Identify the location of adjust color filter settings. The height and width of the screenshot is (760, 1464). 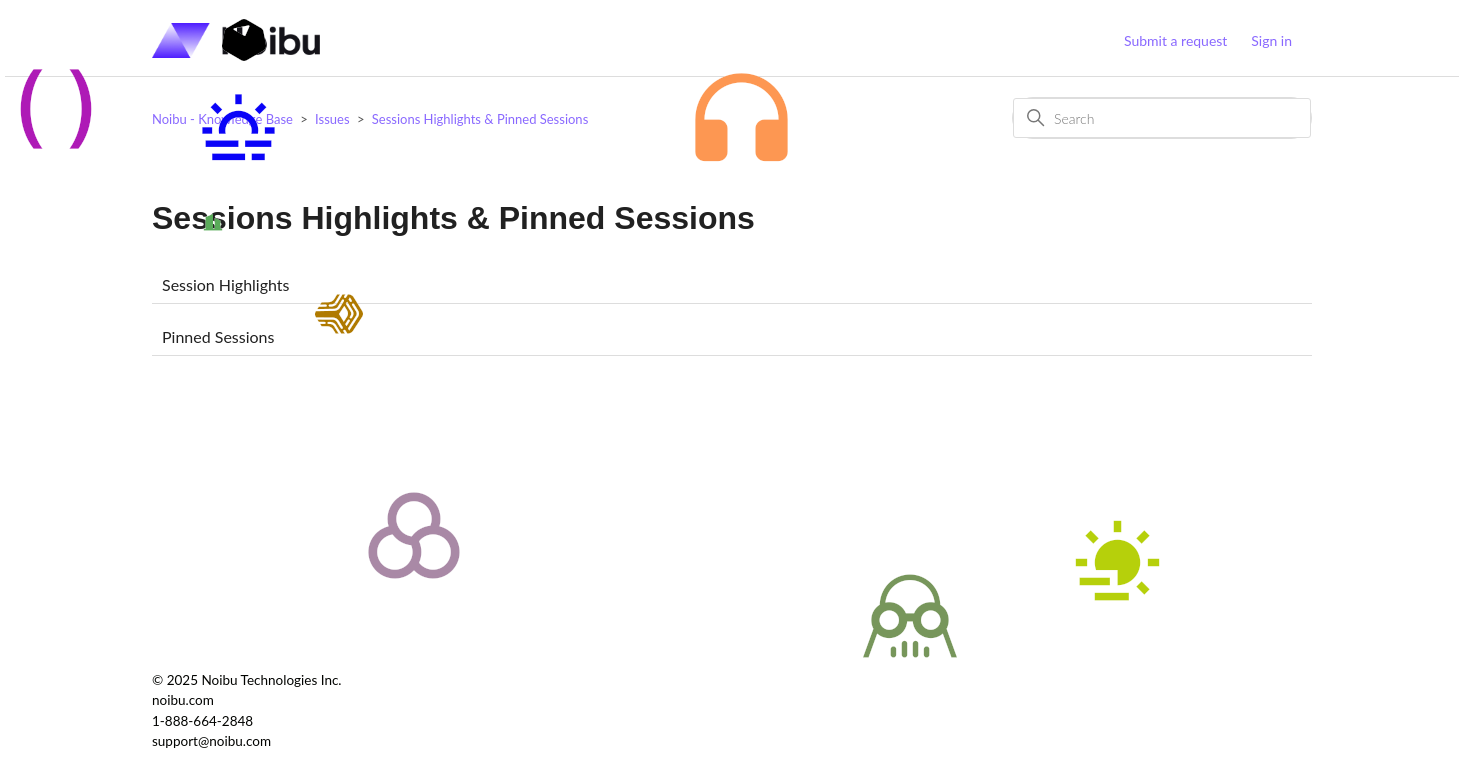
(414, 541).